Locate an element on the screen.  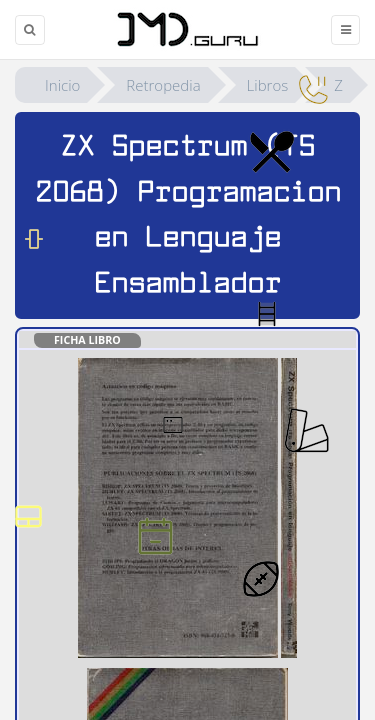
remove an event from calendar is located at coordinates (155, 537).